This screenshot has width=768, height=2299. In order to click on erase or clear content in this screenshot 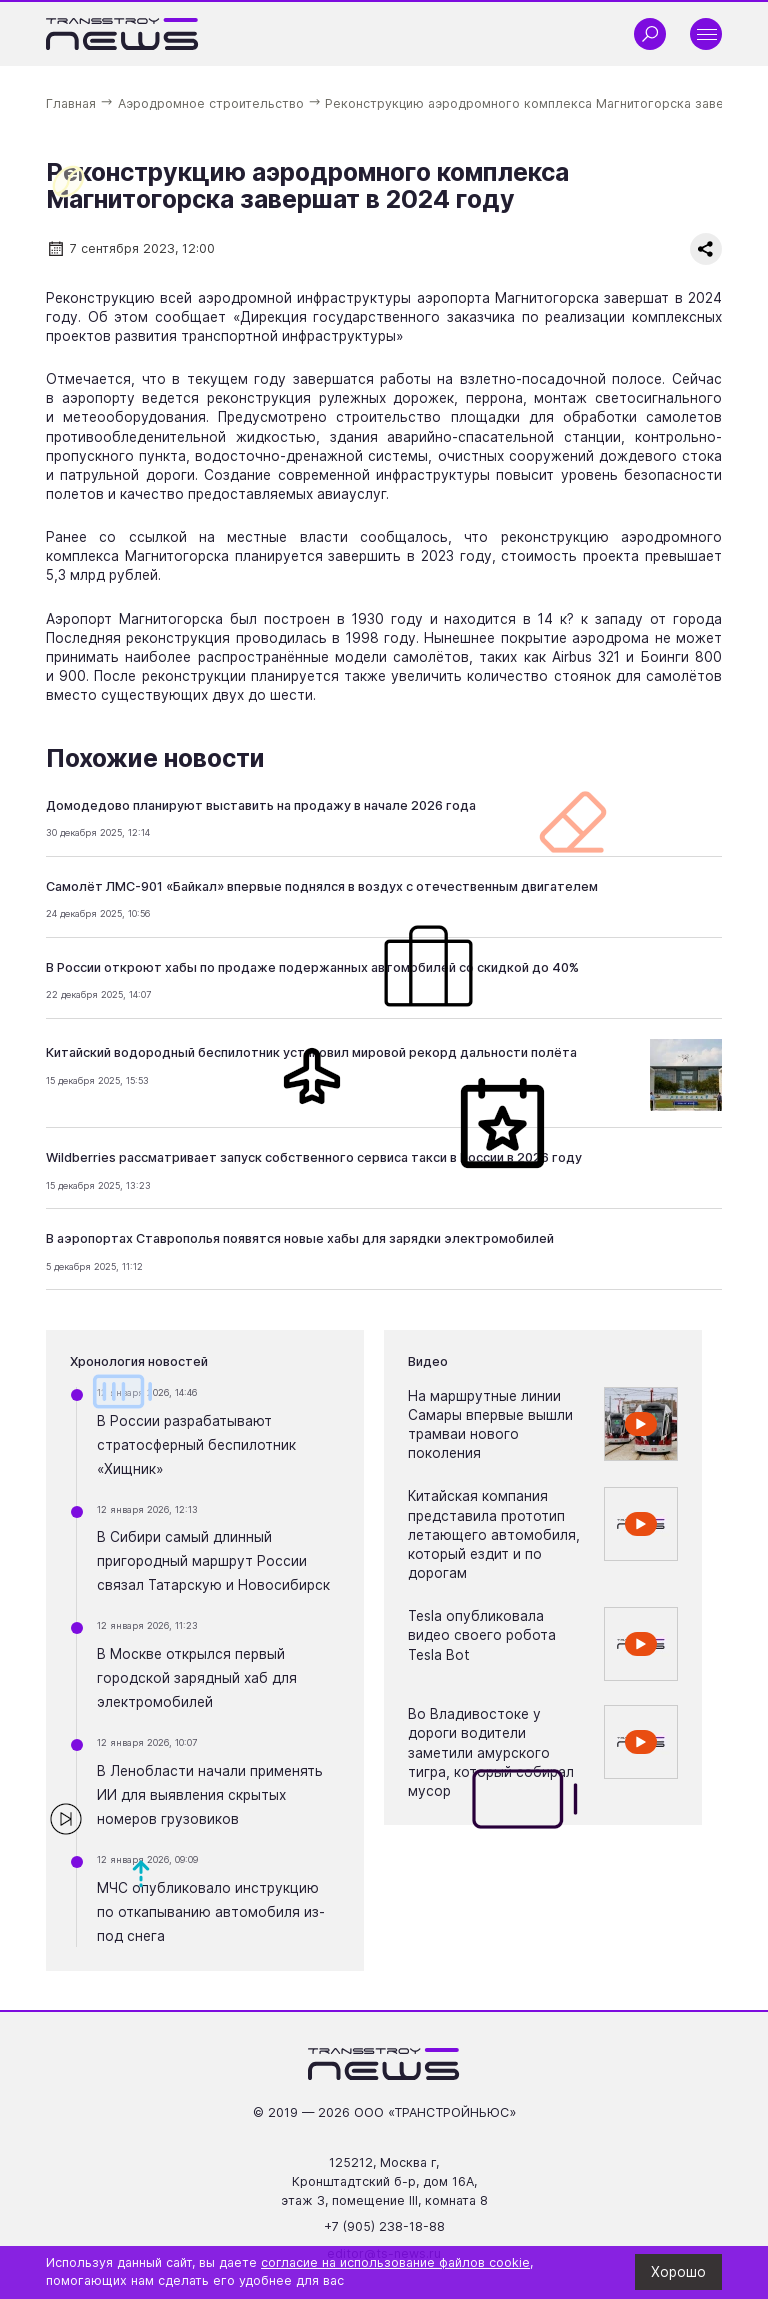, I will do `click(573, 822)`.